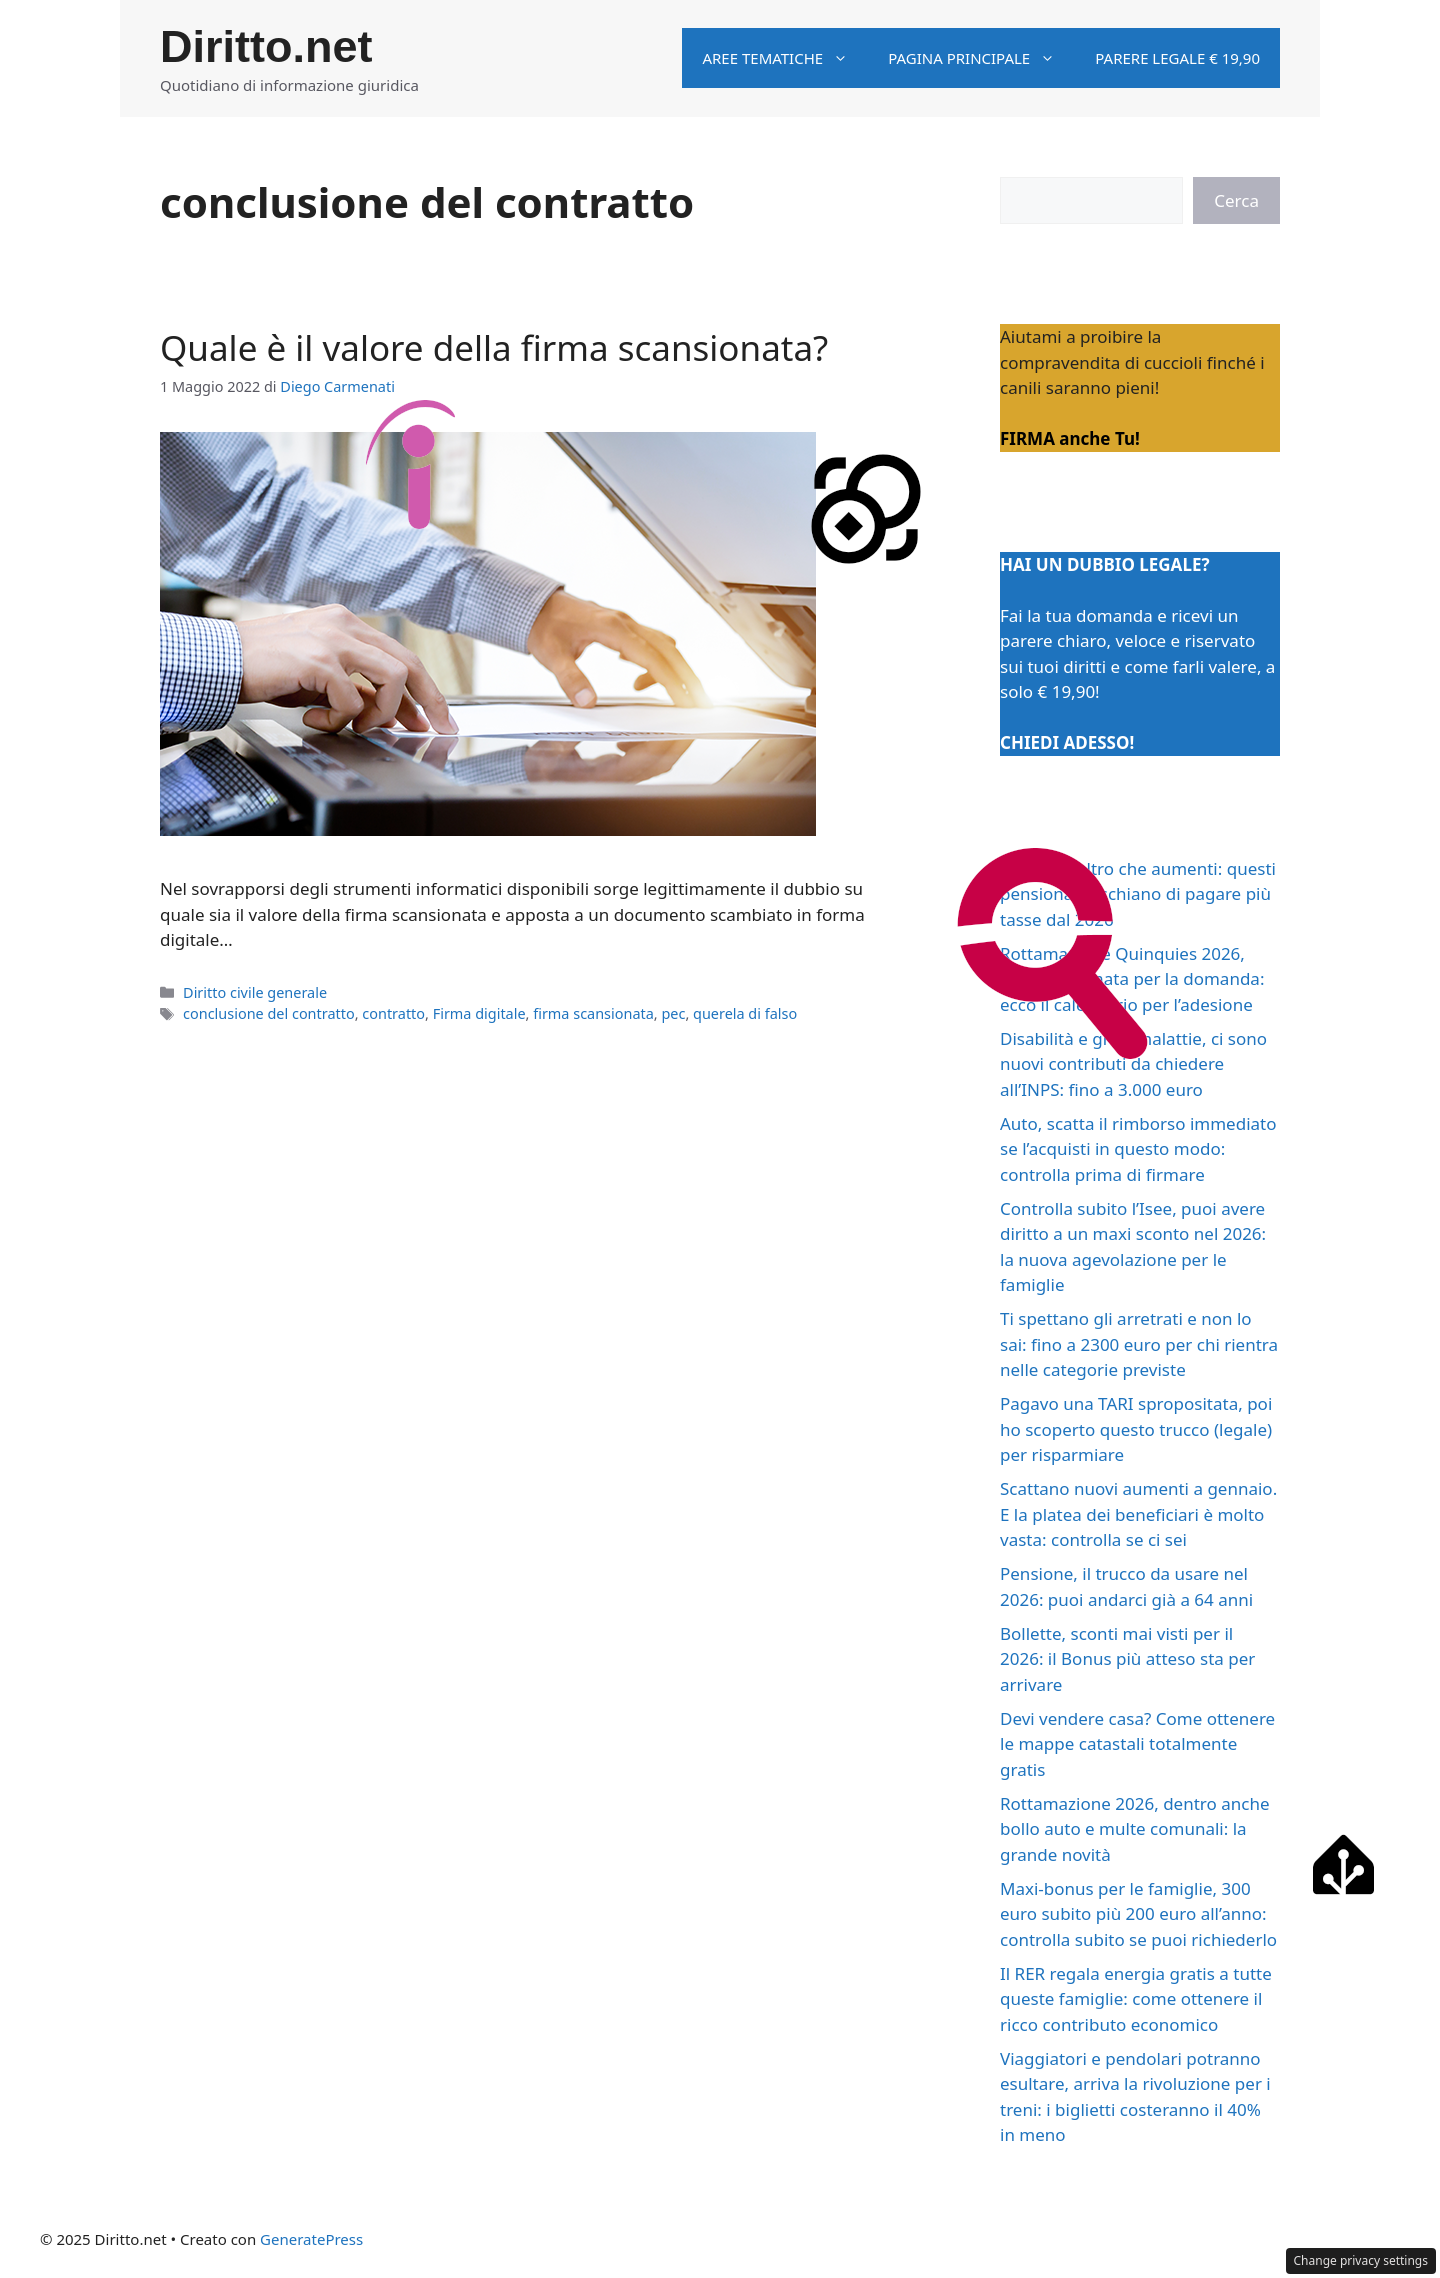 This screenshot has width=1440, height=2278. Describe the element at coordinates (866, 509) in the screenshot. I see `swap or exchange tokens/cryptocurrency` at that location.